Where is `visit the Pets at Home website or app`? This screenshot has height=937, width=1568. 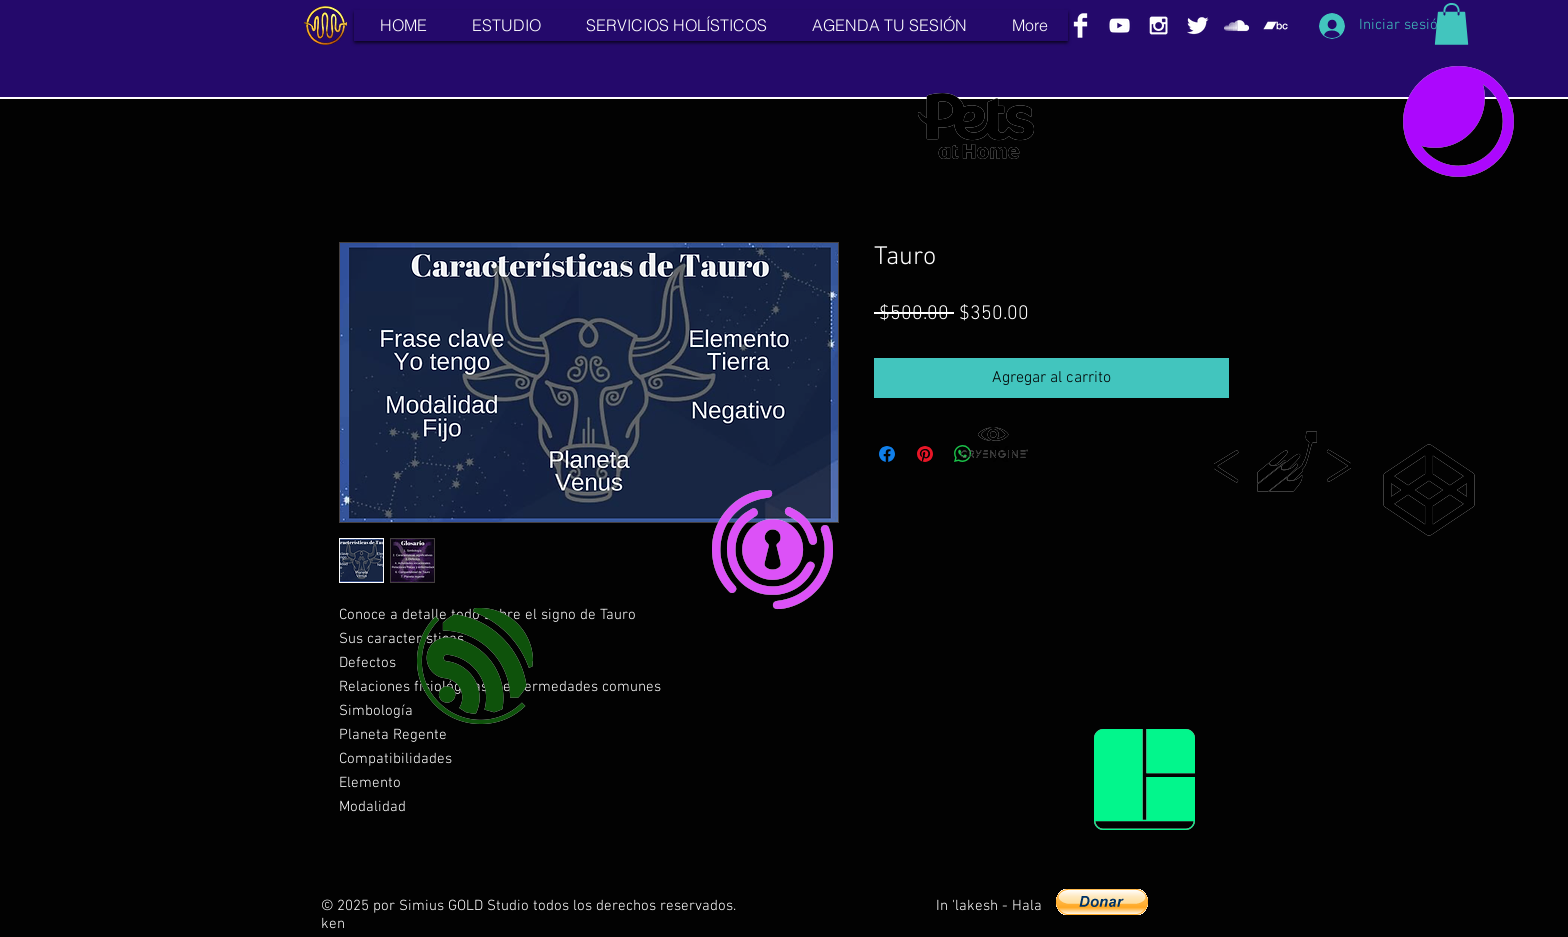
visit the Pets at Home website or app is located at coordinates (976, 126).